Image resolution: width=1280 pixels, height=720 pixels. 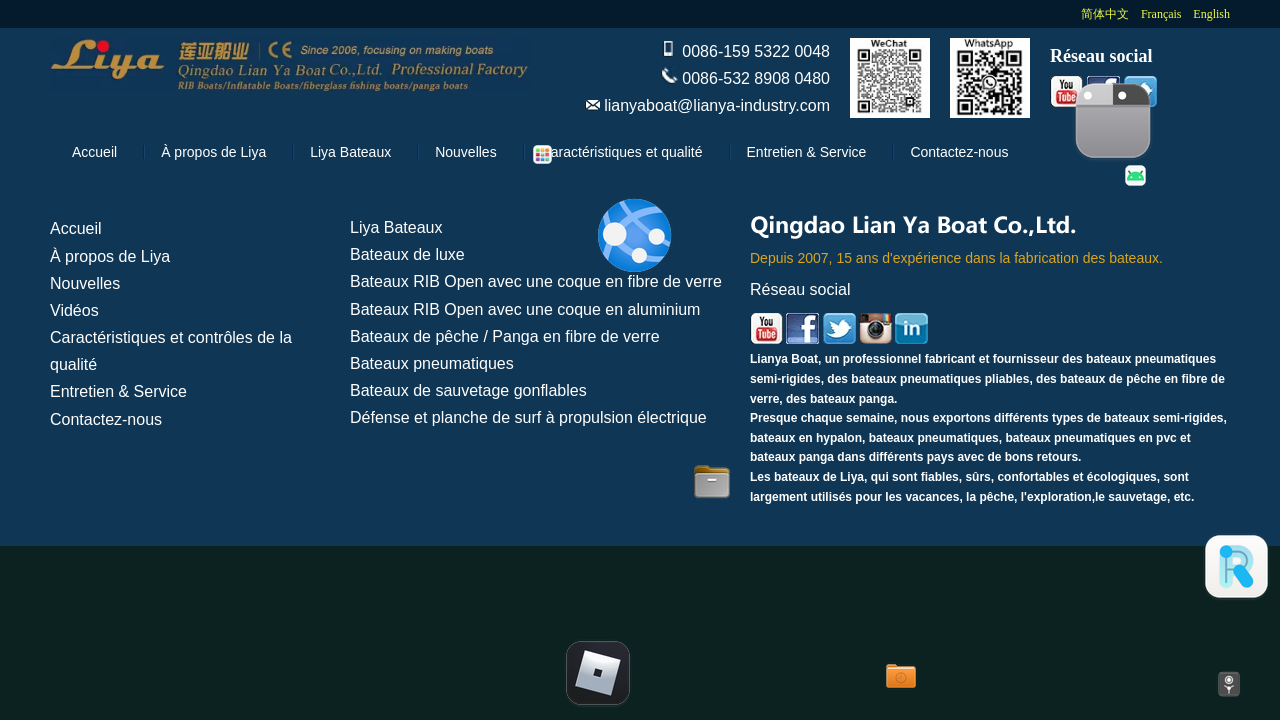 I want to click on access temporary files folder, so click(x=901, y=676).